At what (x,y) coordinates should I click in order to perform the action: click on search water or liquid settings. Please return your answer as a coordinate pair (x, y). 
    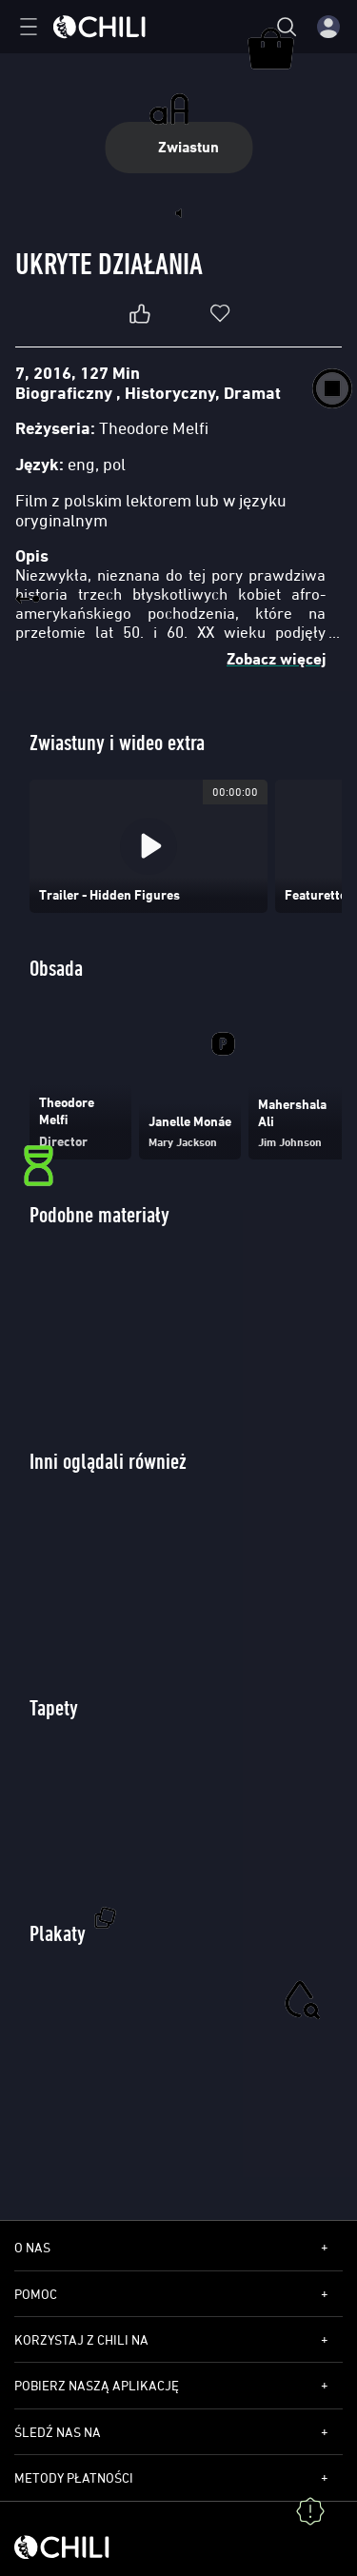
    Looking at the image, I should click on (300, 1999).